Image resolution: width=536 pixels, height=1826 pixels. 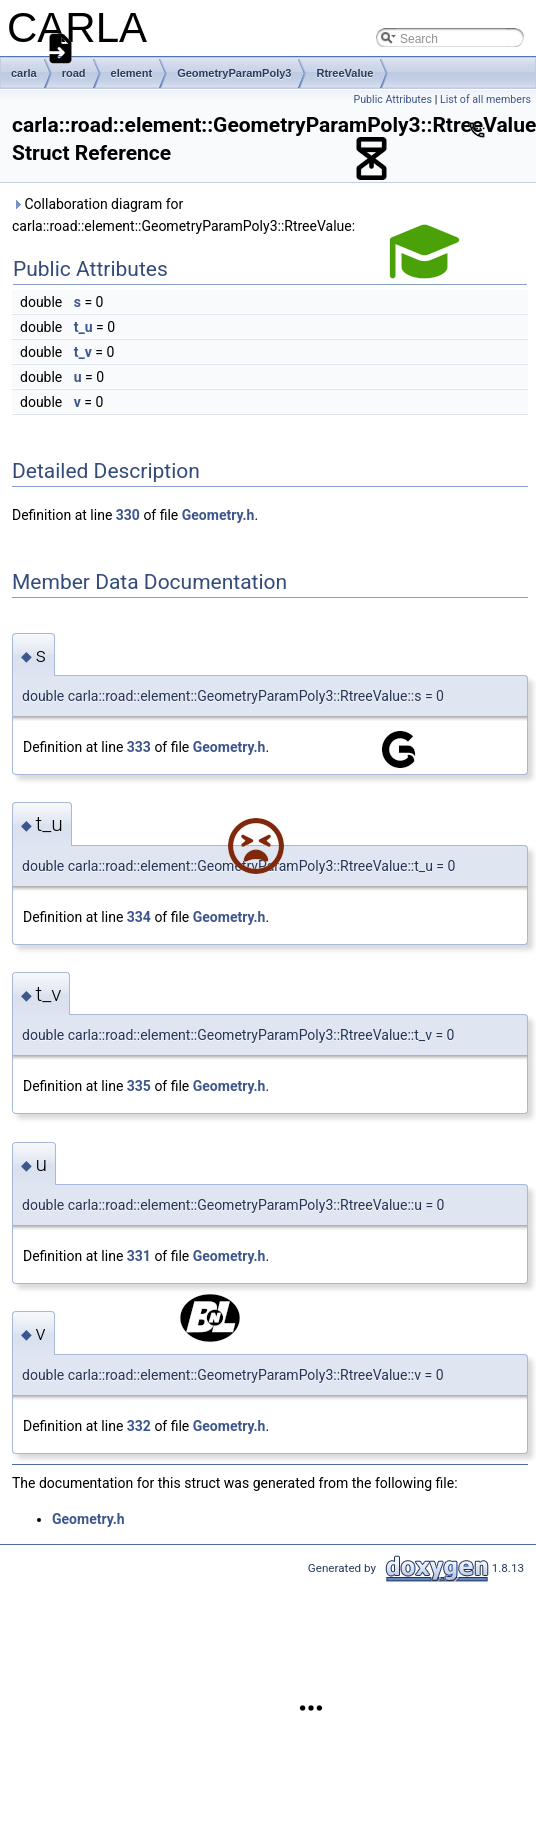 I want to click on access education or learning resources, so click(x=424, y=251).